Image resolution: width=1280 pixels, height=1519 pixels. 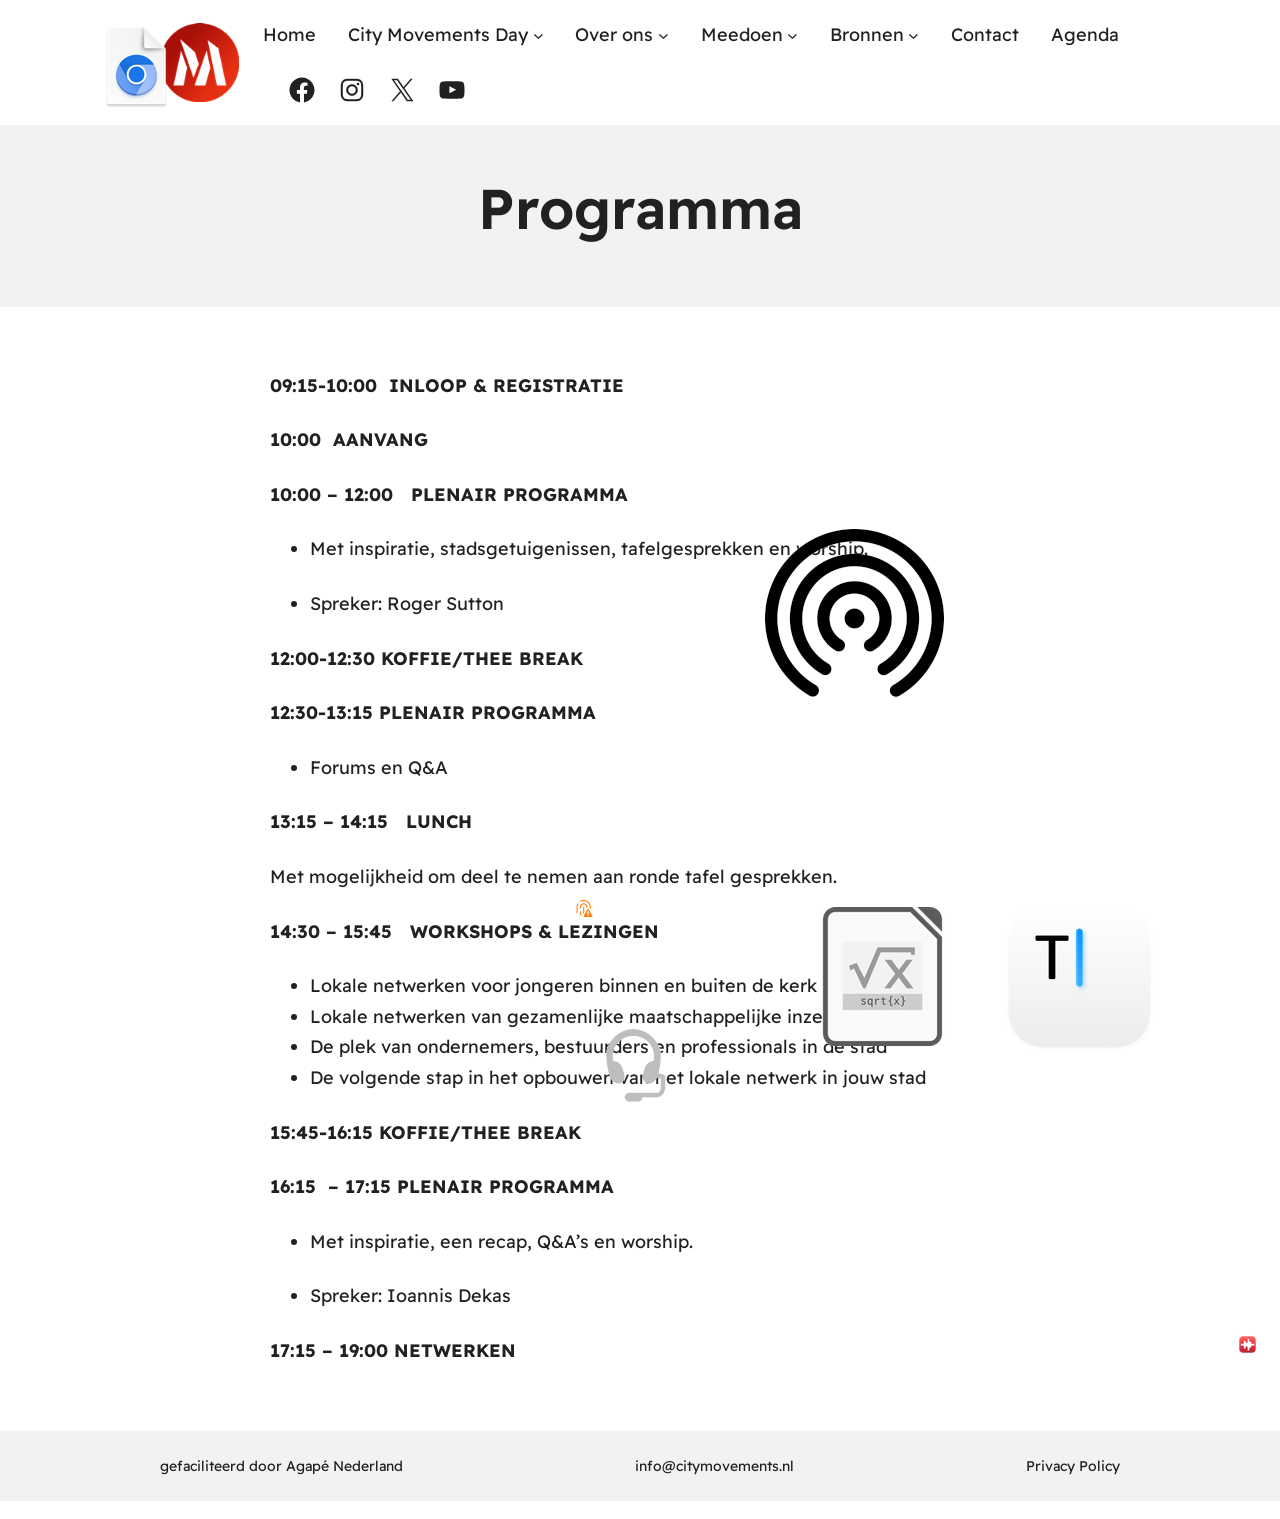 What do you see at coordinates (854, 618) in the screenshot?
I see `connect to a network server` at bounding box center [854, 618].